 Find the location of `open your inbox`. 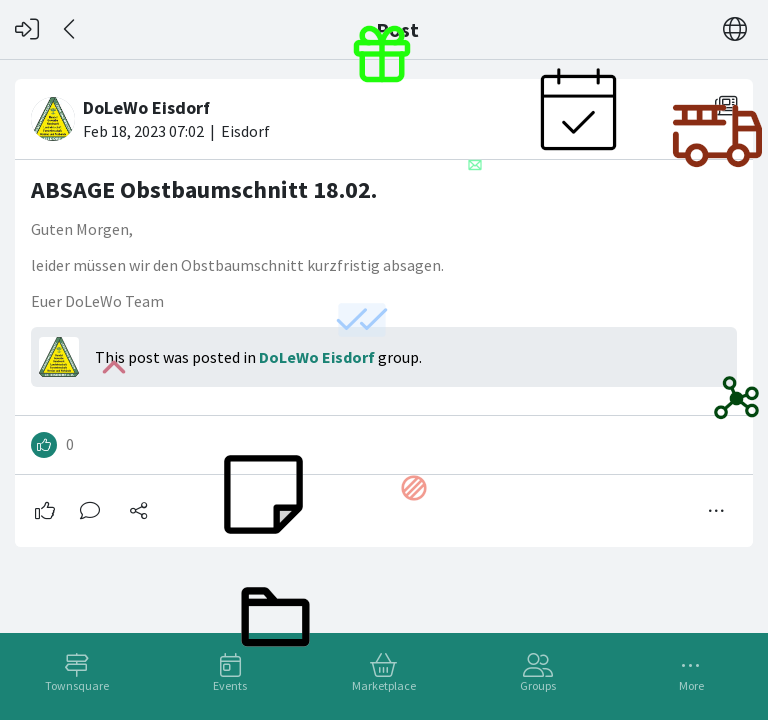

open your inbox is located at coordinates (475, 165).